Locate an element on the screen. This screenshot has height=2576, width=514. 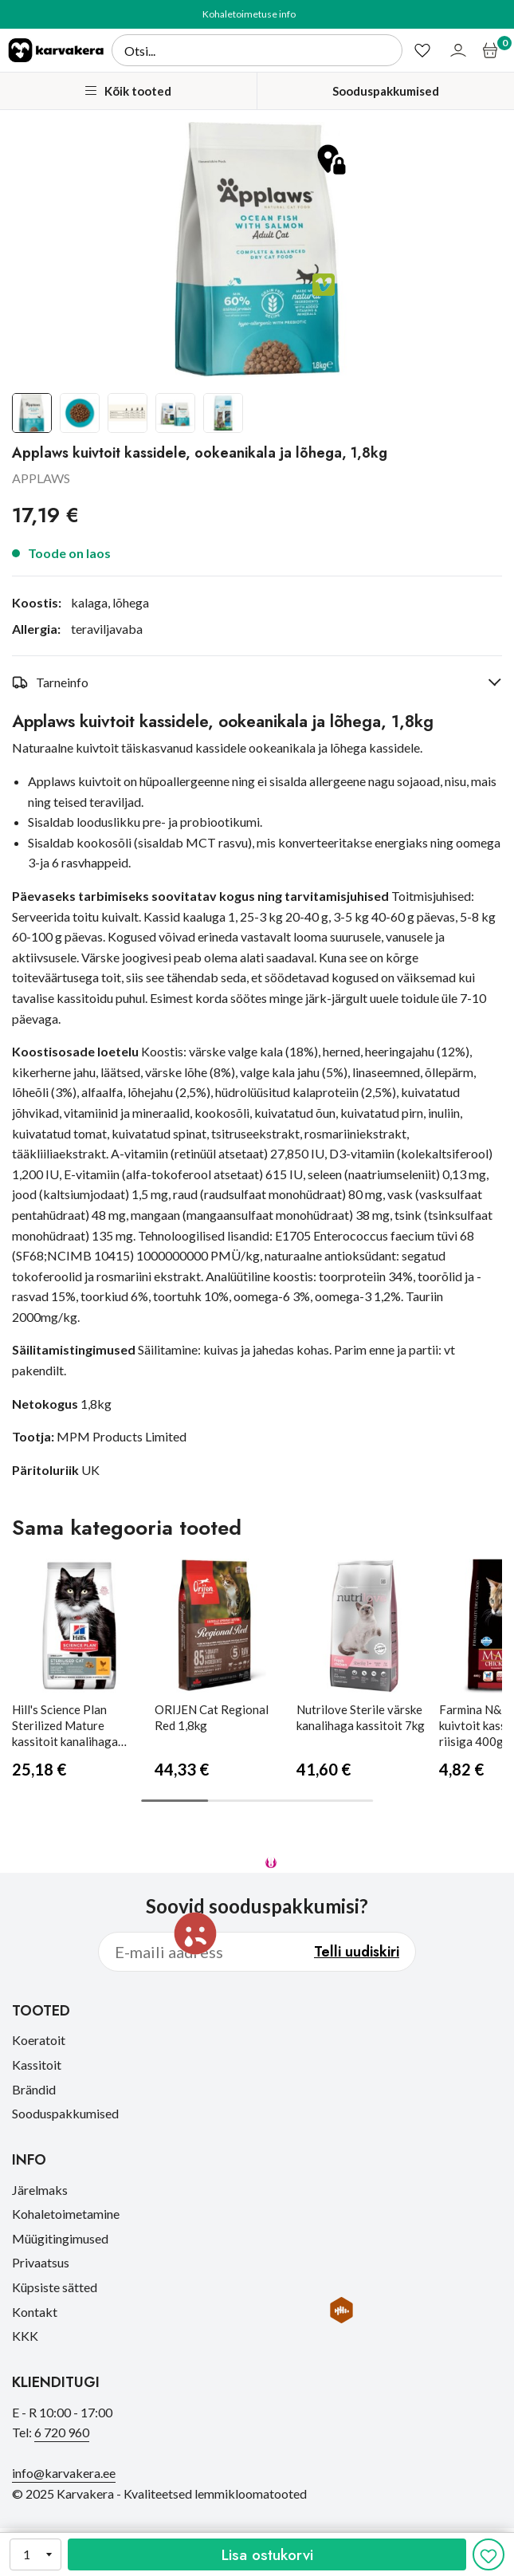
indicates a private or secured location is located at coordinates (332, 159).